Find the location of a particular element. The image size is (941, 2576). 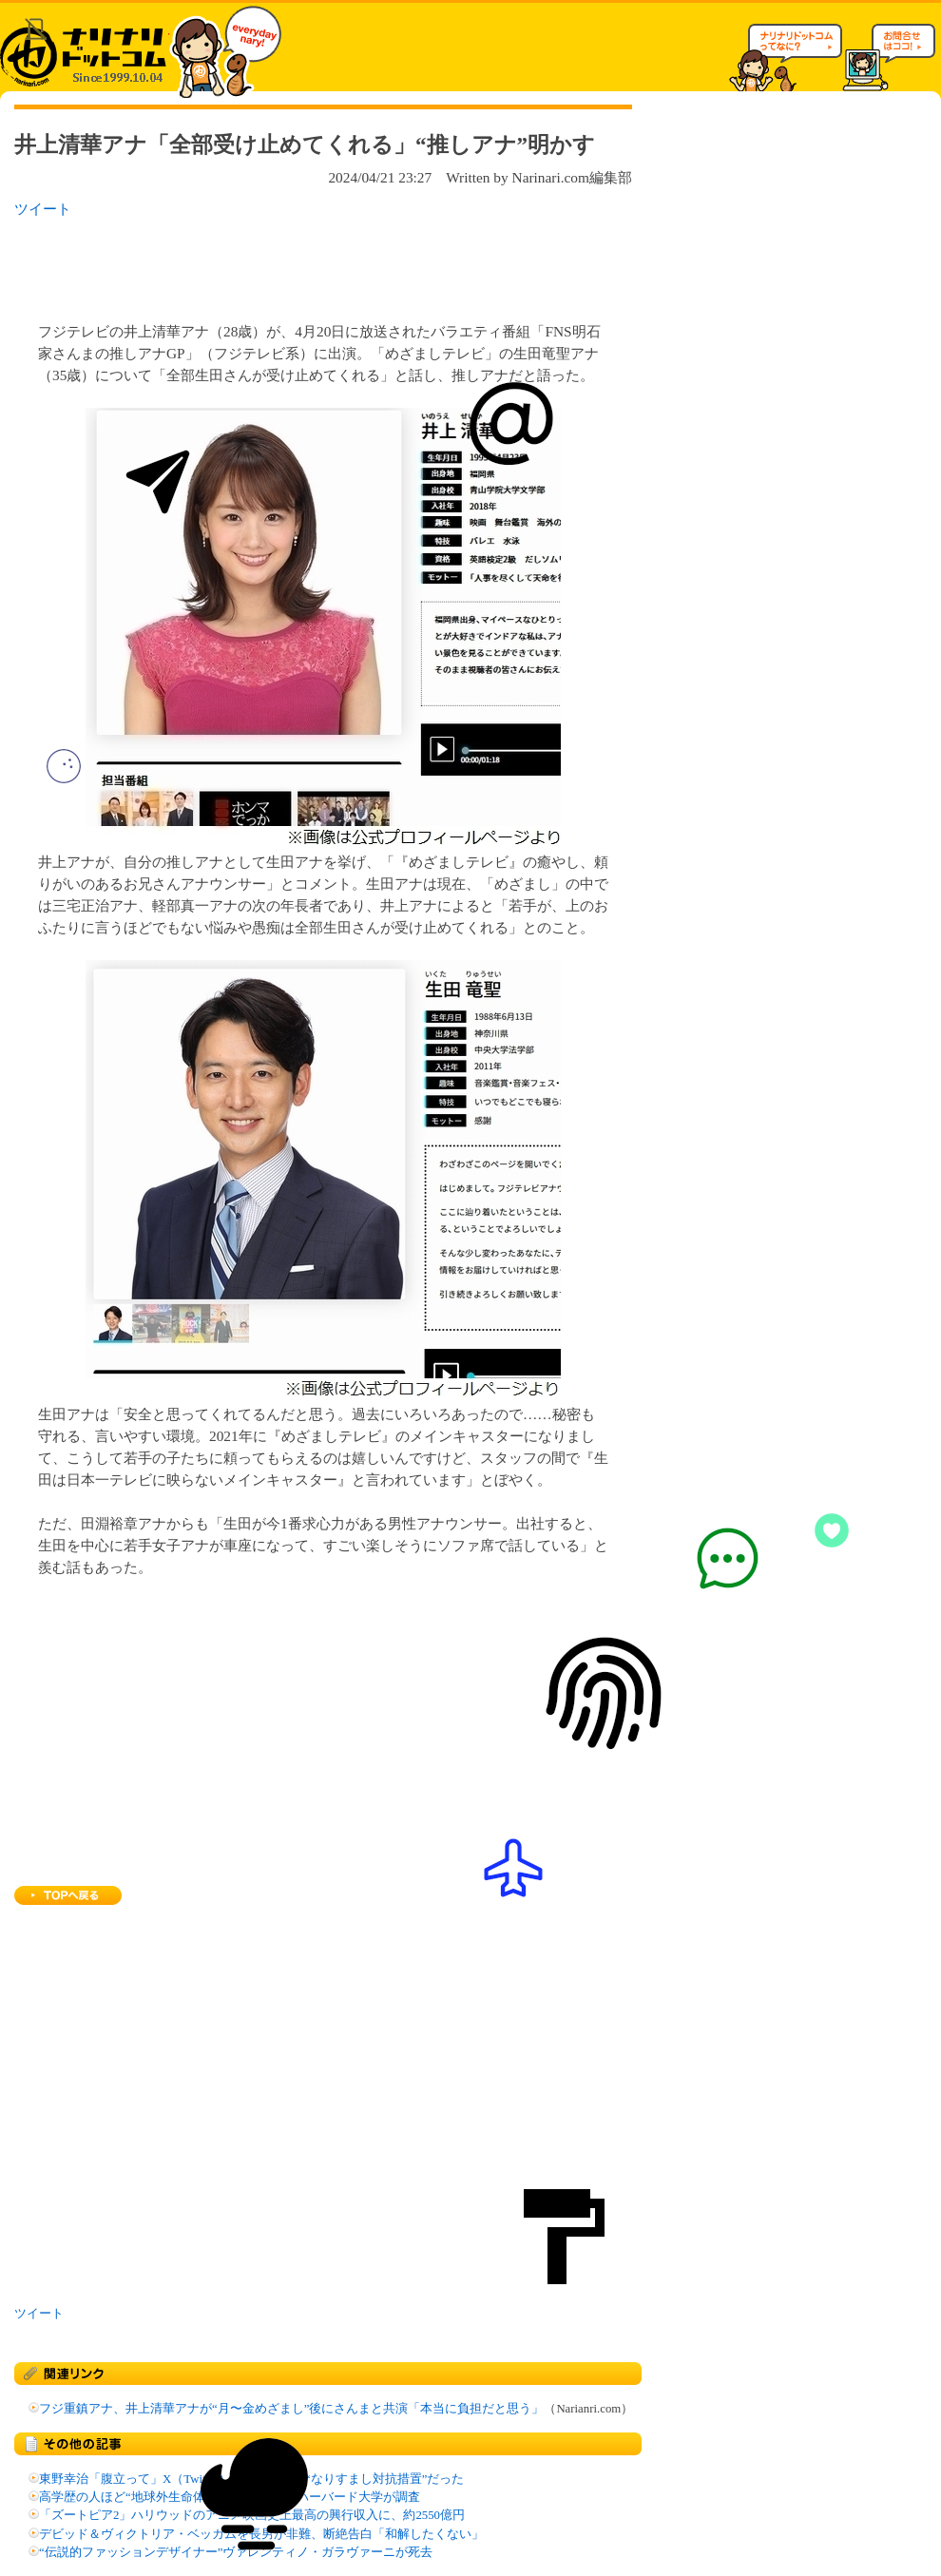

send a message is located at coordinates (158, 482).